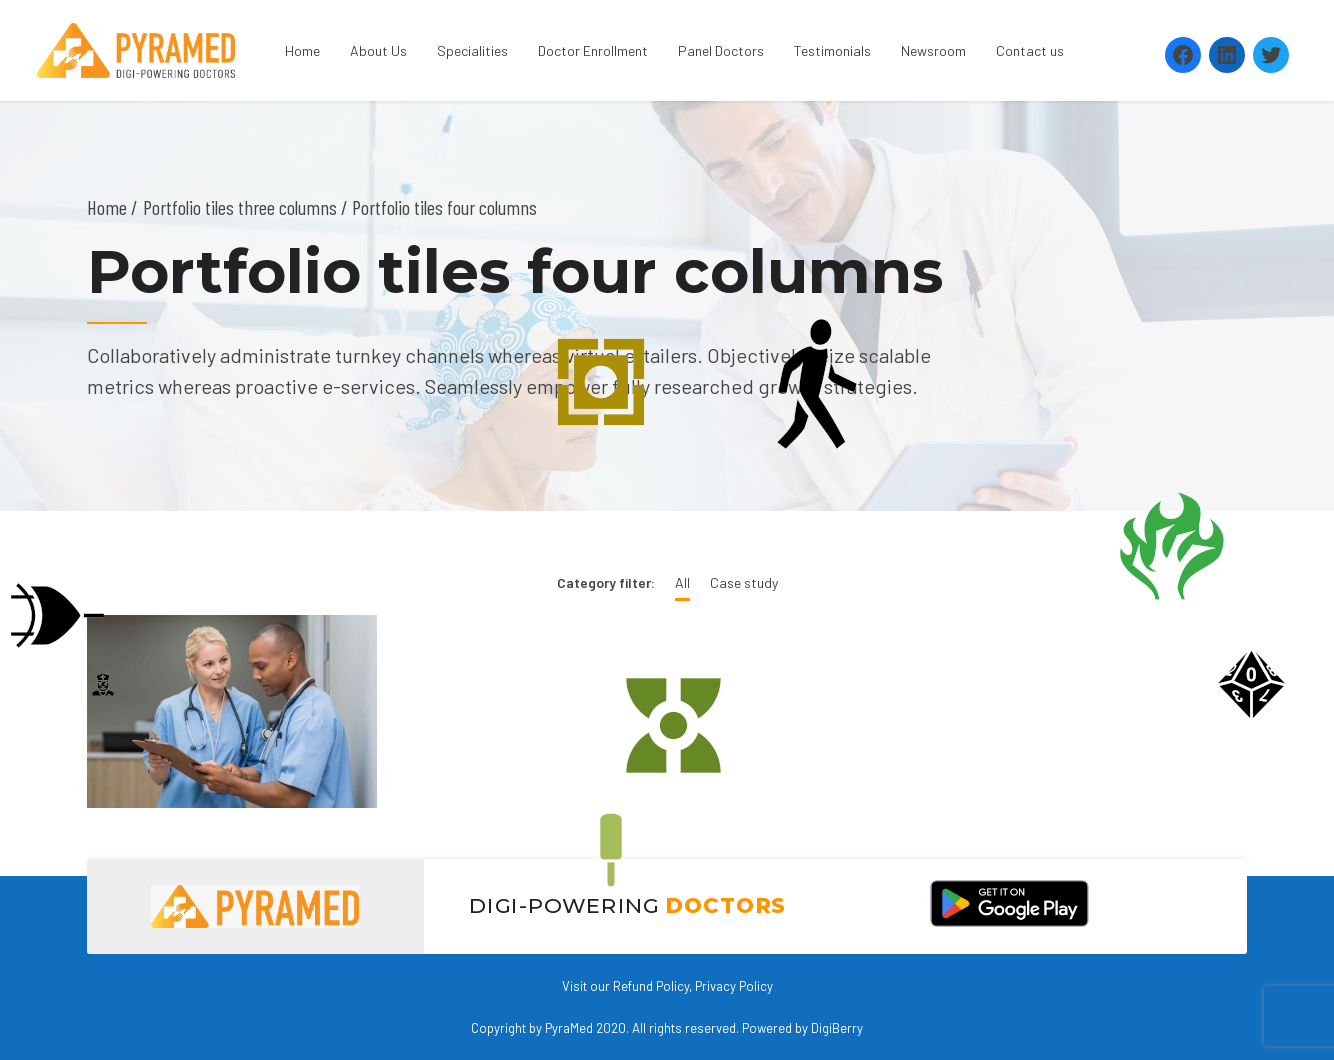  I want to click on represents an XOR logic gate in a circuit diagram, so click(57, 615).